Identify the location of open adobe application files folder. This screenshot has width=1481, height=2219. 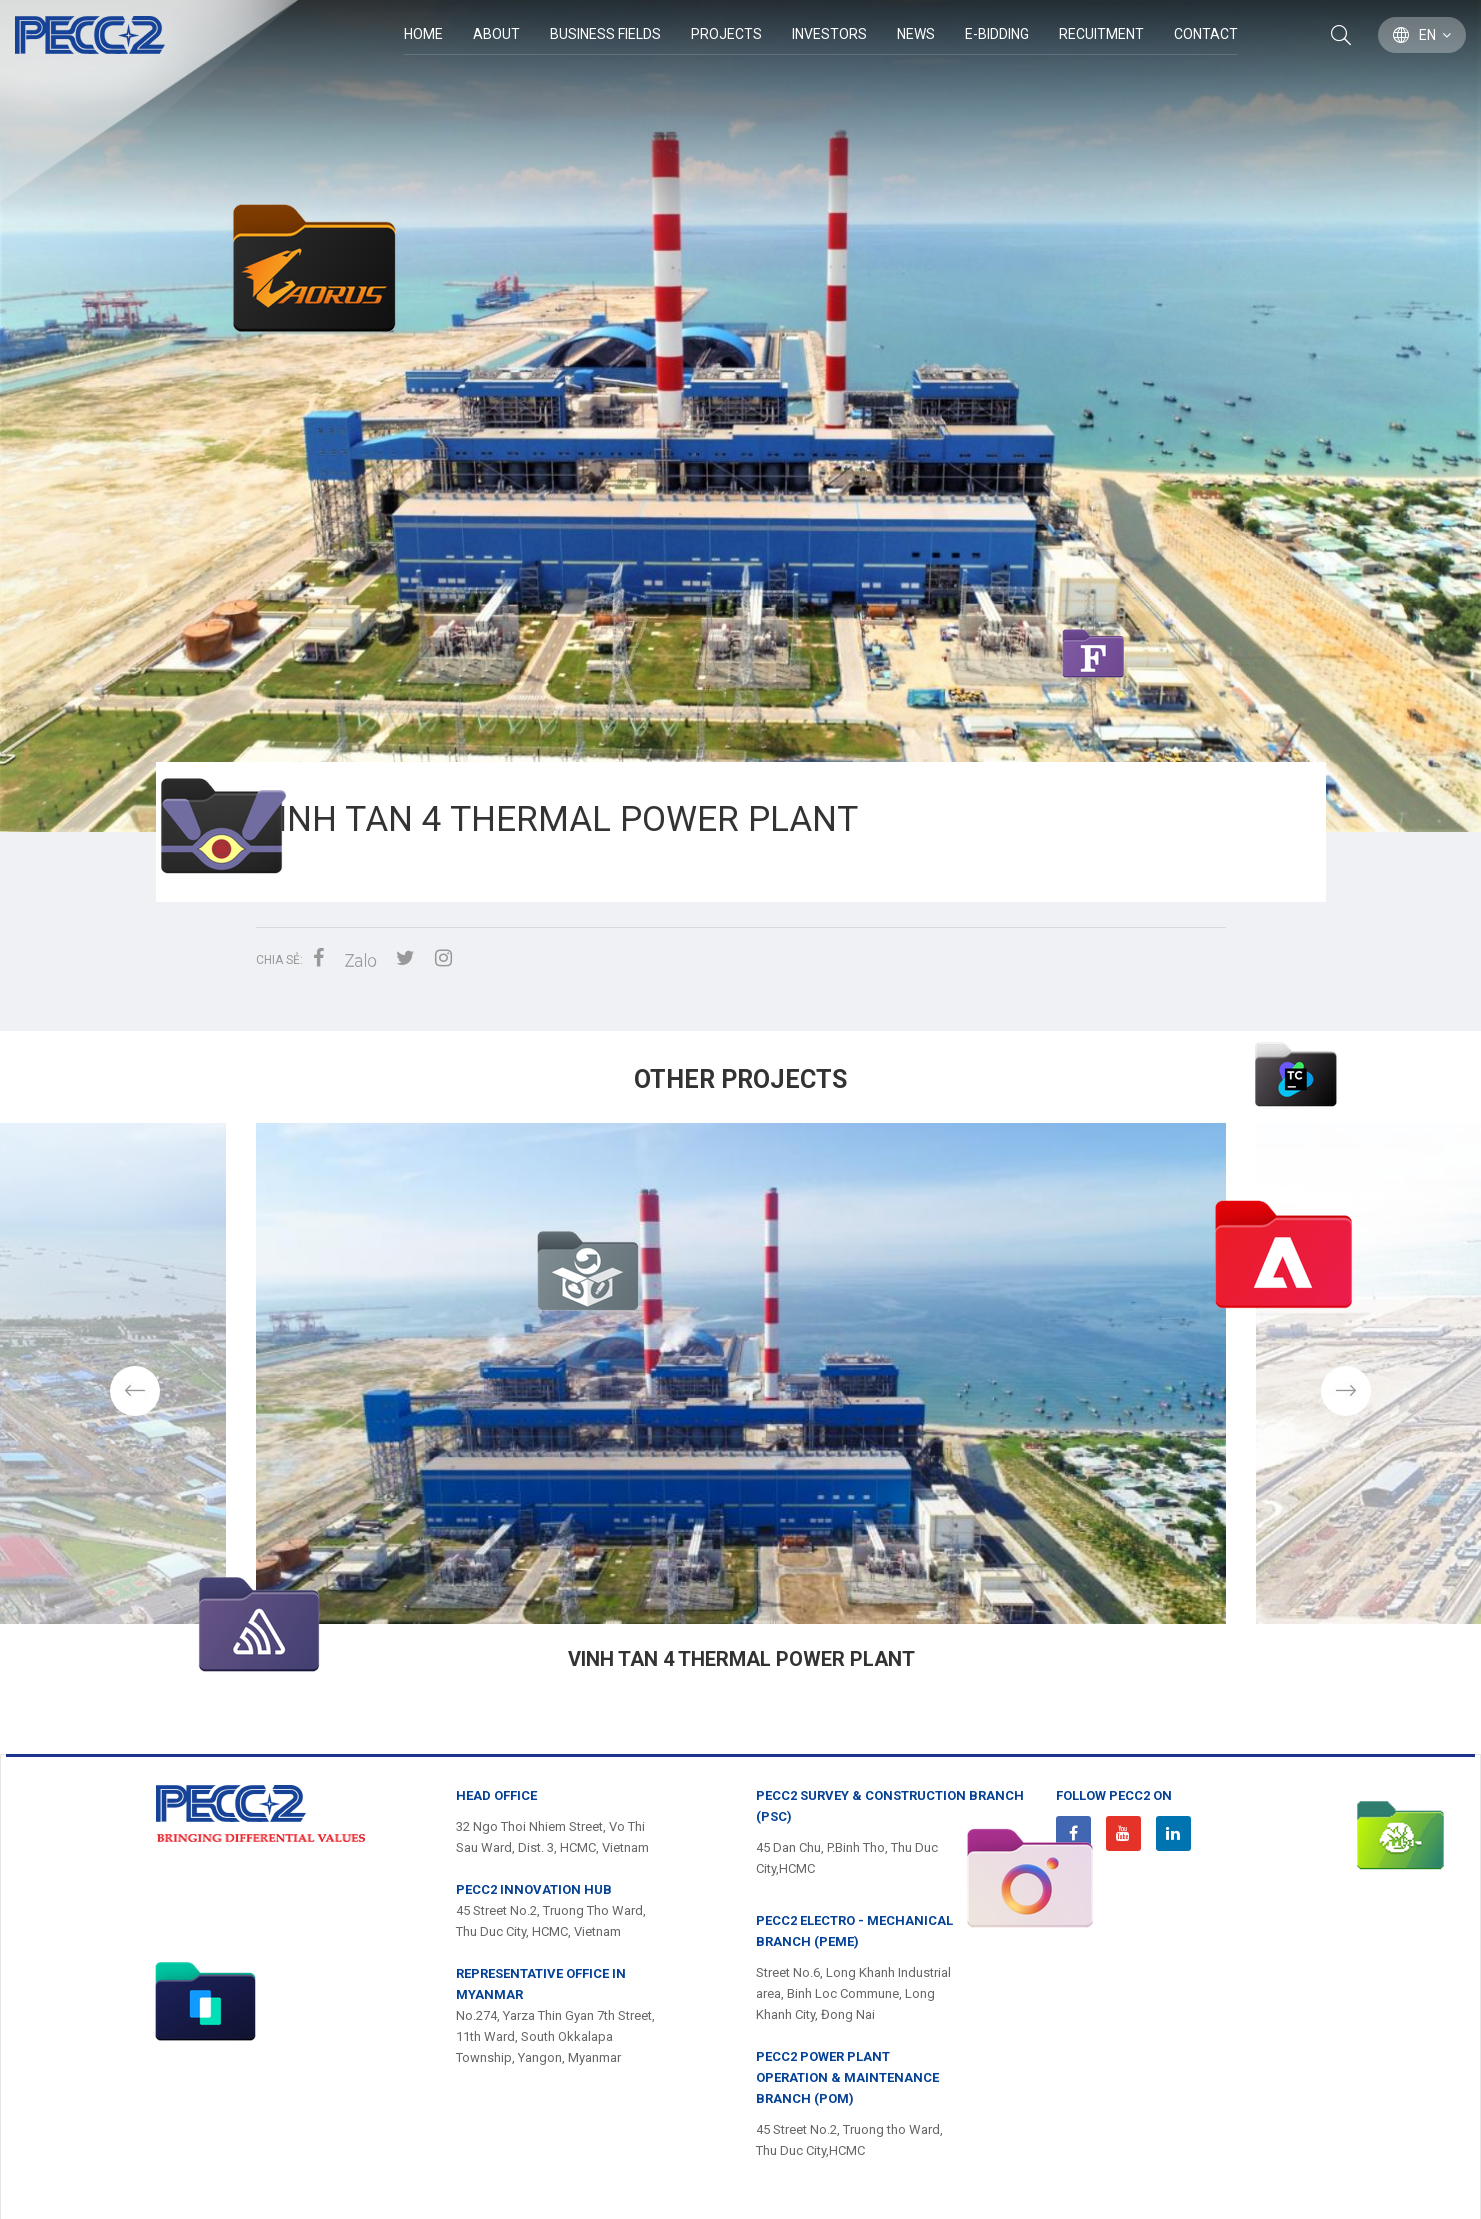
(1283, 1258).